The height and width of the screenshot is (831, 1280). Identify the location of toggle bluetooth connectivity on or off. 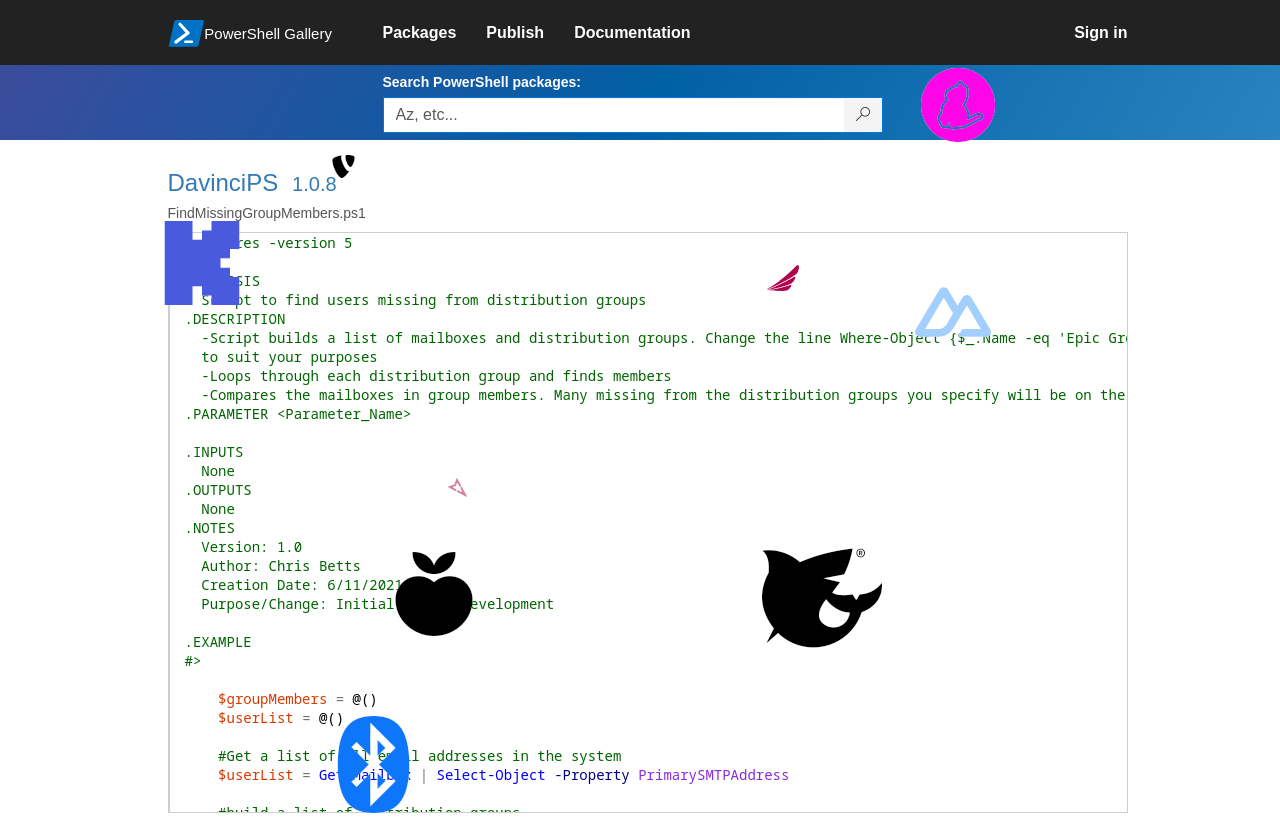
(373, 764).